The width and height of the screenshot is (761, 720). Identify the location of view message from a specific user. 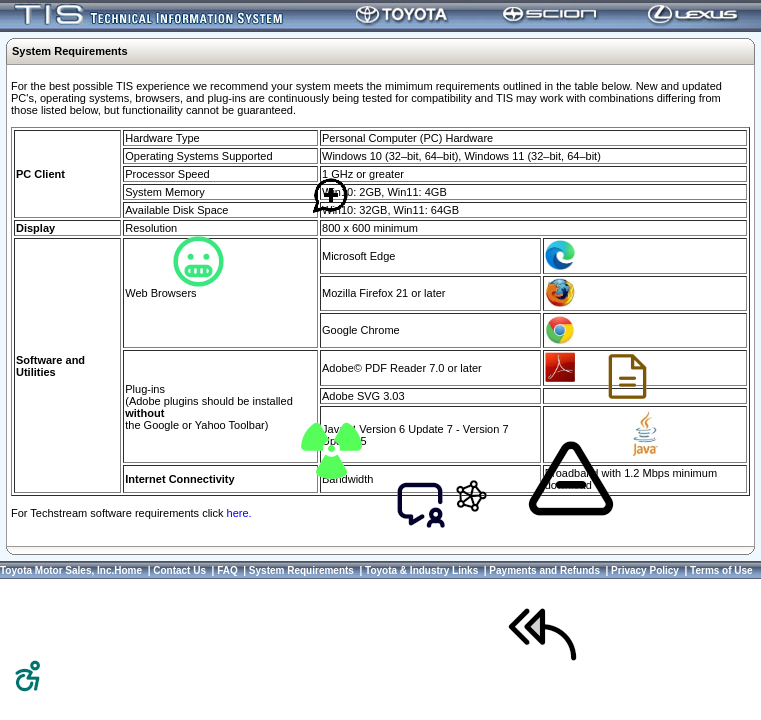
(420, 503).